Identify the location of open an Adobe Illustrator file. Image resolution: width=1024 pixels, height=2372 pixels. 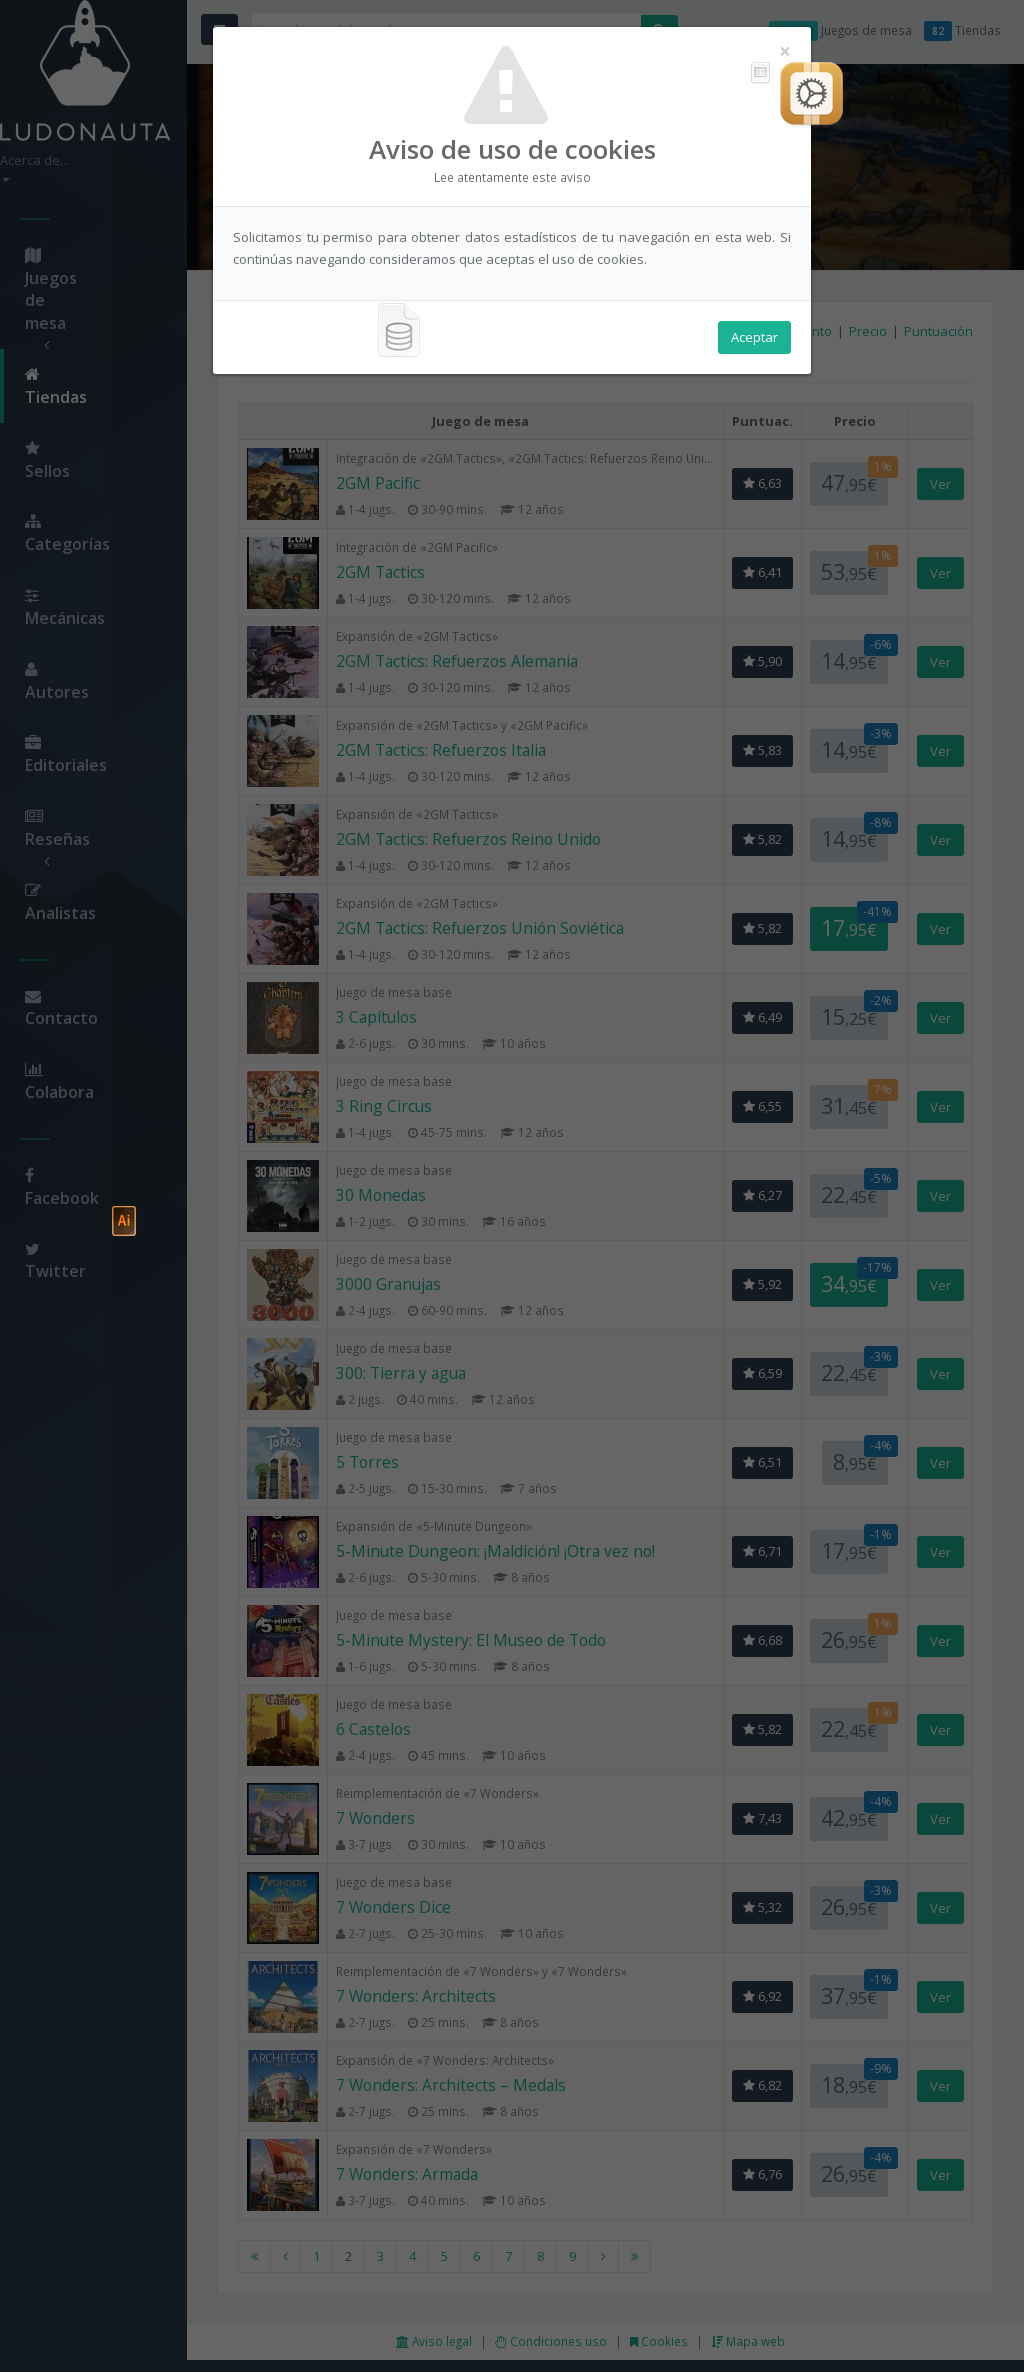
(124, 1221).